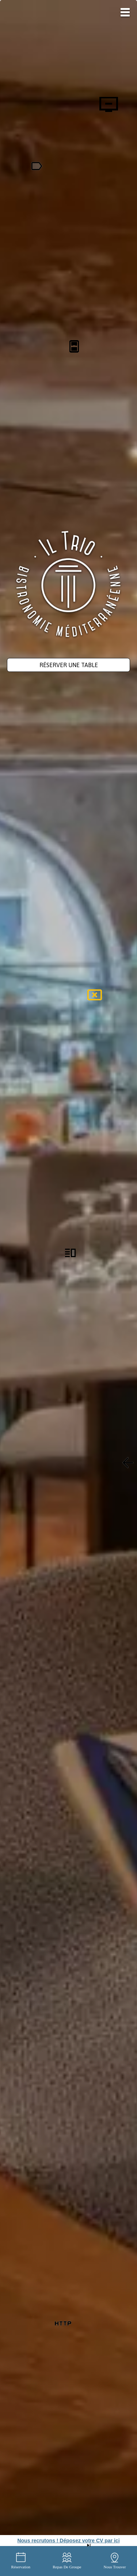  Describe the element at coordinates (95, 995) in the screenshot. I see `close or dismiss a window` at that location.